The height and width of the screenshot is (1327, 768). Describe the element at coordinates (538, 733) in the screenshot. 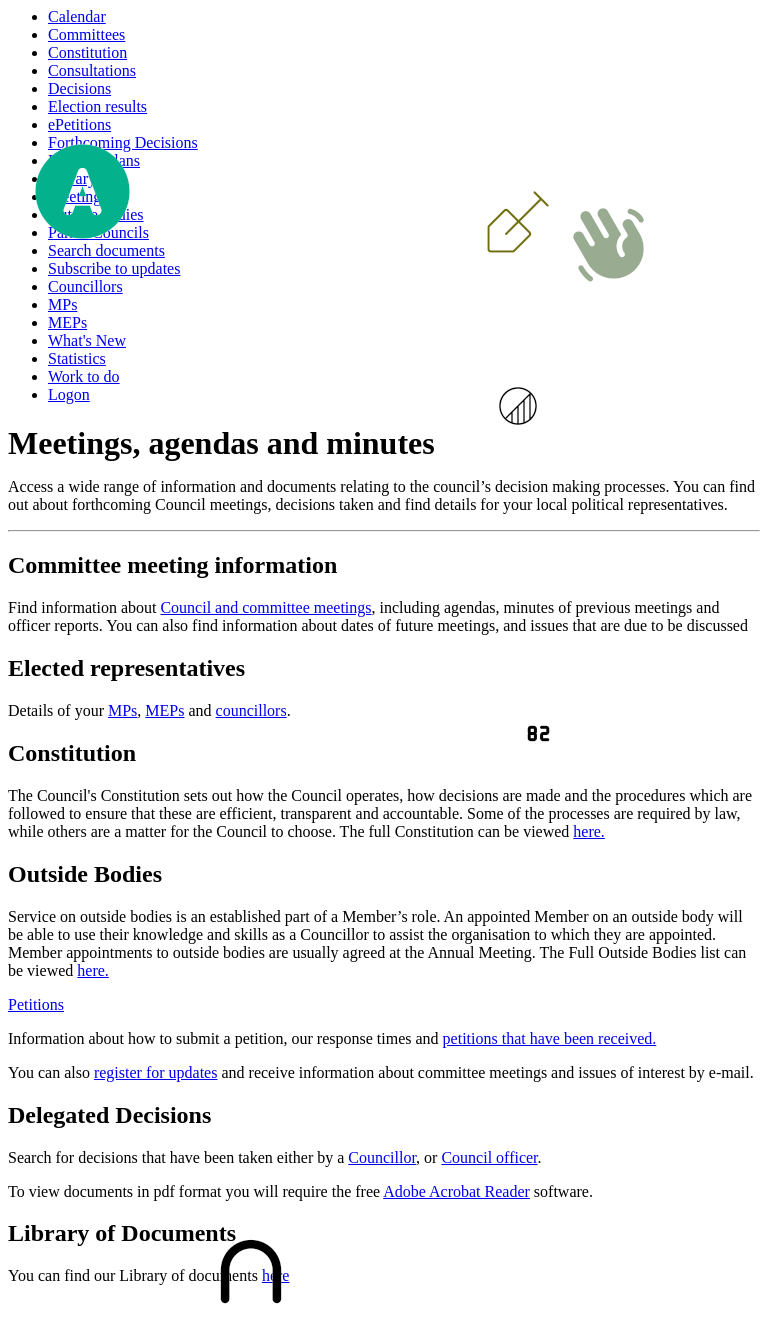

I see `displays the number 82 as a label or badge` at that location.